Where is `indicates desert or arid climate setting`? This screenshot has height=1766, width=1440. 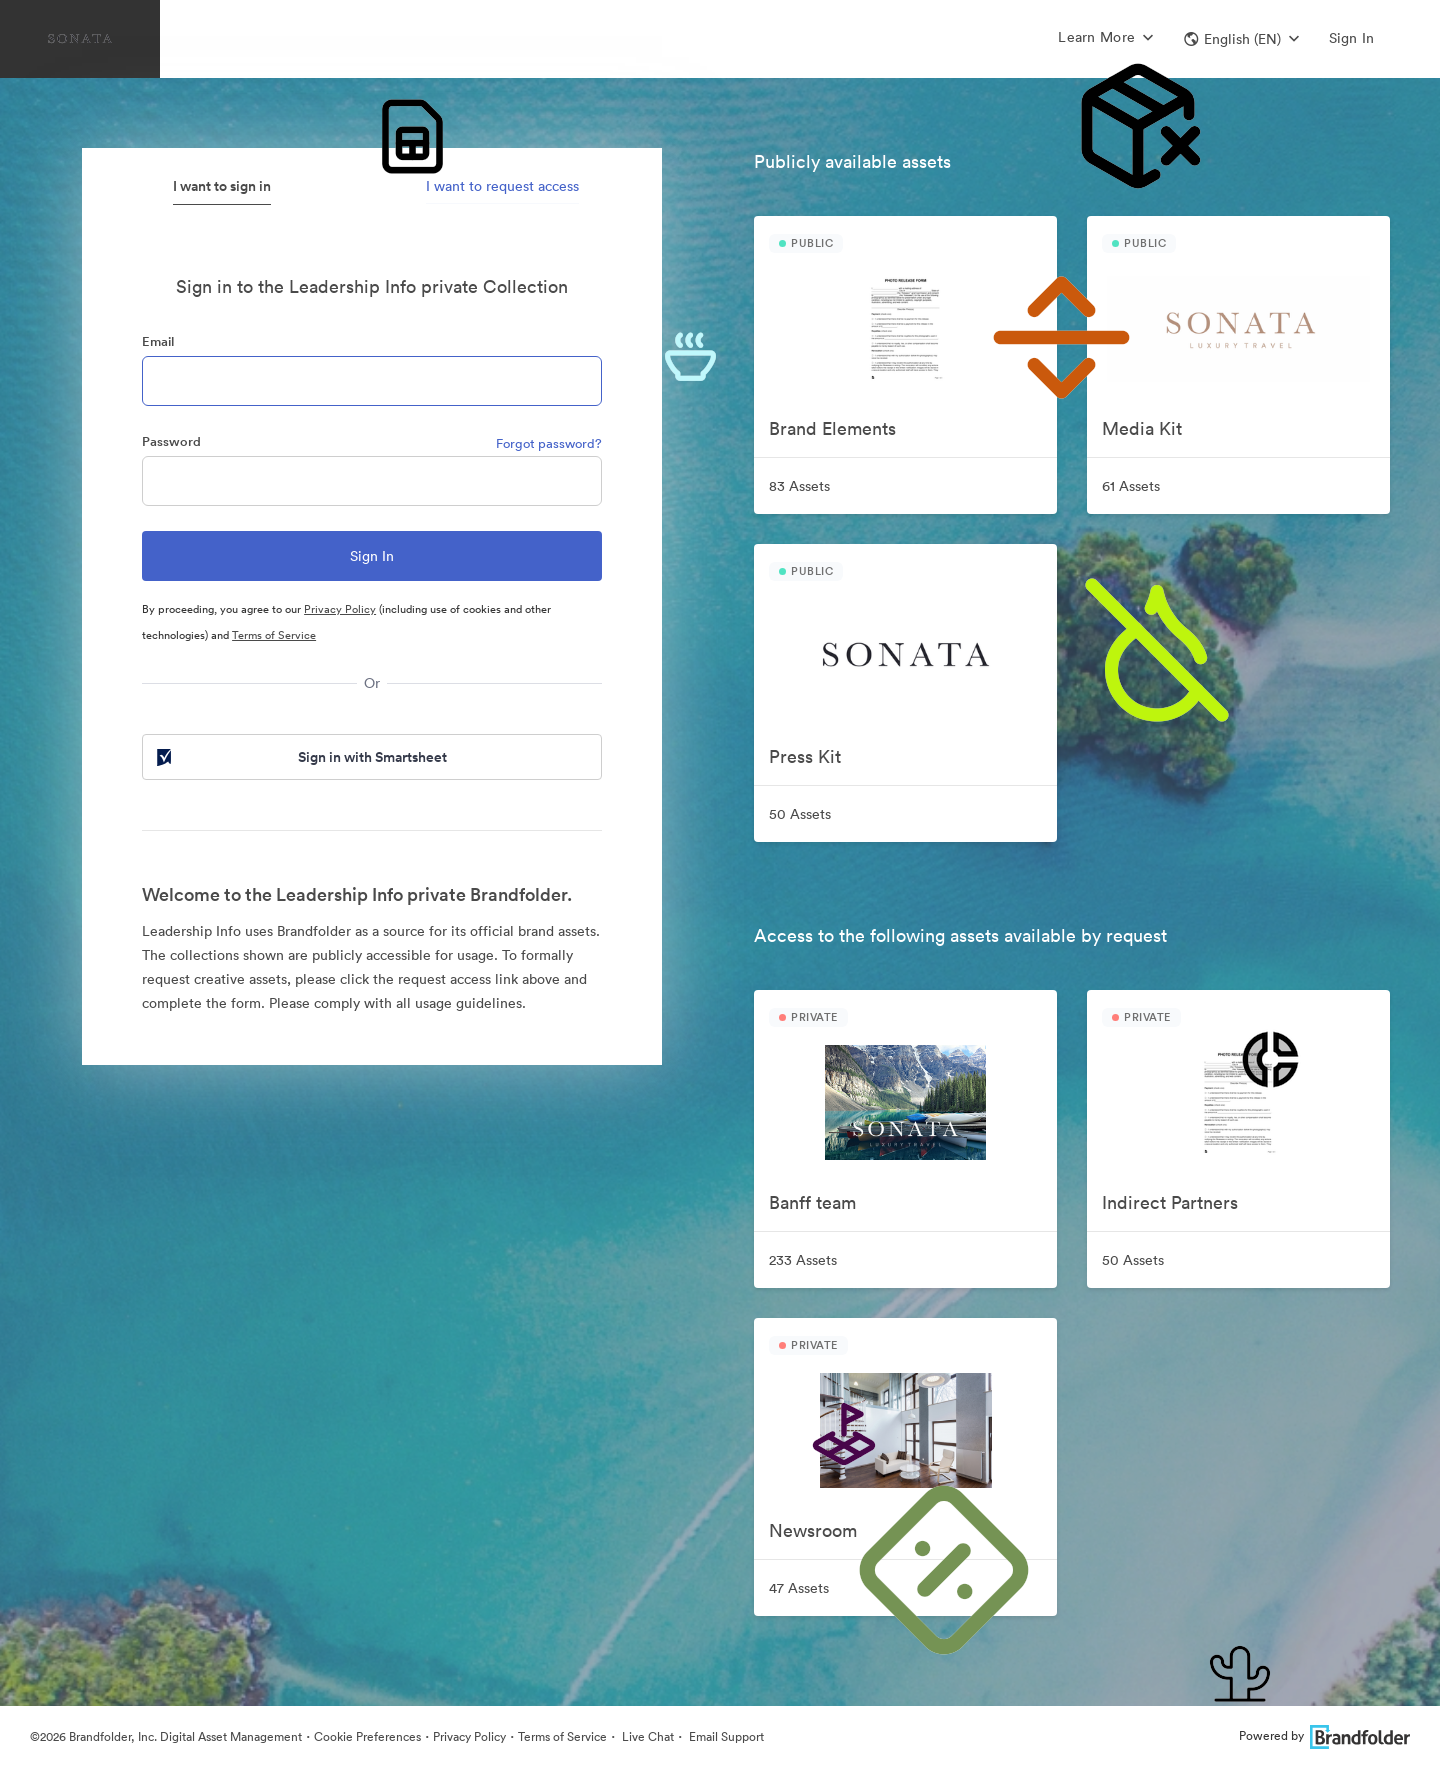 indicates desert or arid climate setting is located at coordinates (1240, 1676).